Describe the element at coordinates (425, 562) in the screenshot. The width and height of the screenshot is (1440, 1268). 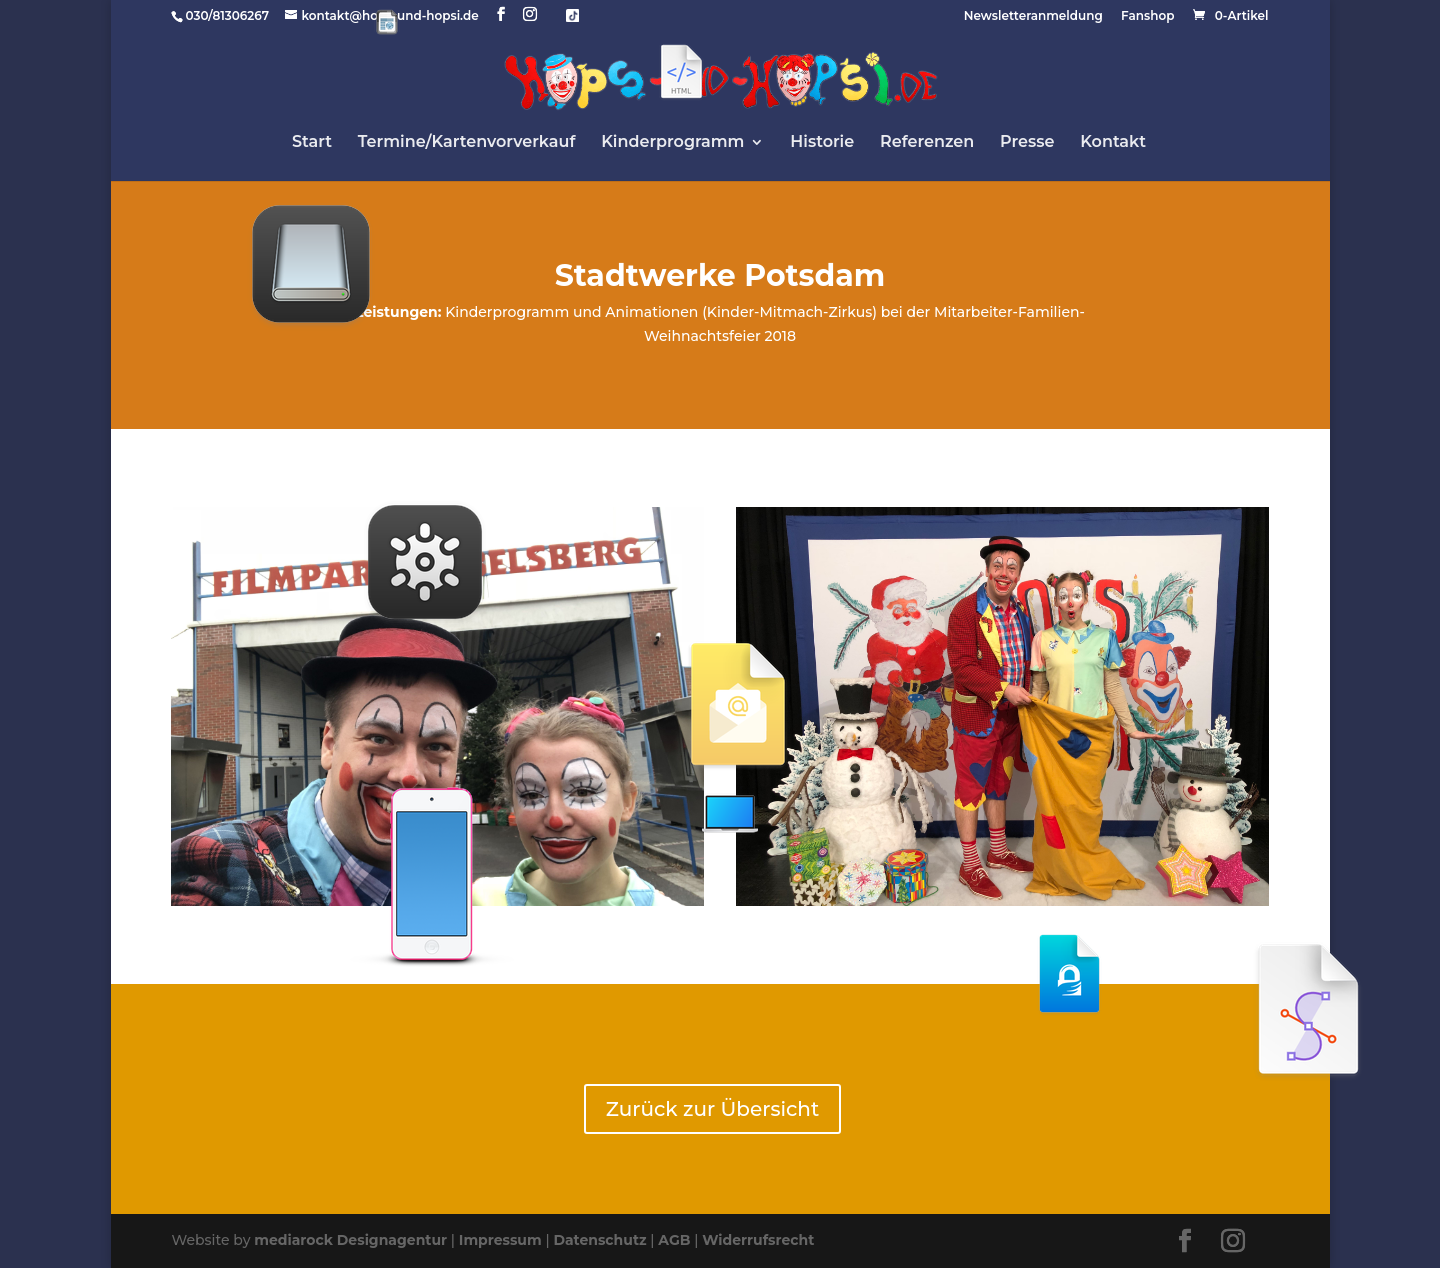
I see `open gnome mines game` at that location.